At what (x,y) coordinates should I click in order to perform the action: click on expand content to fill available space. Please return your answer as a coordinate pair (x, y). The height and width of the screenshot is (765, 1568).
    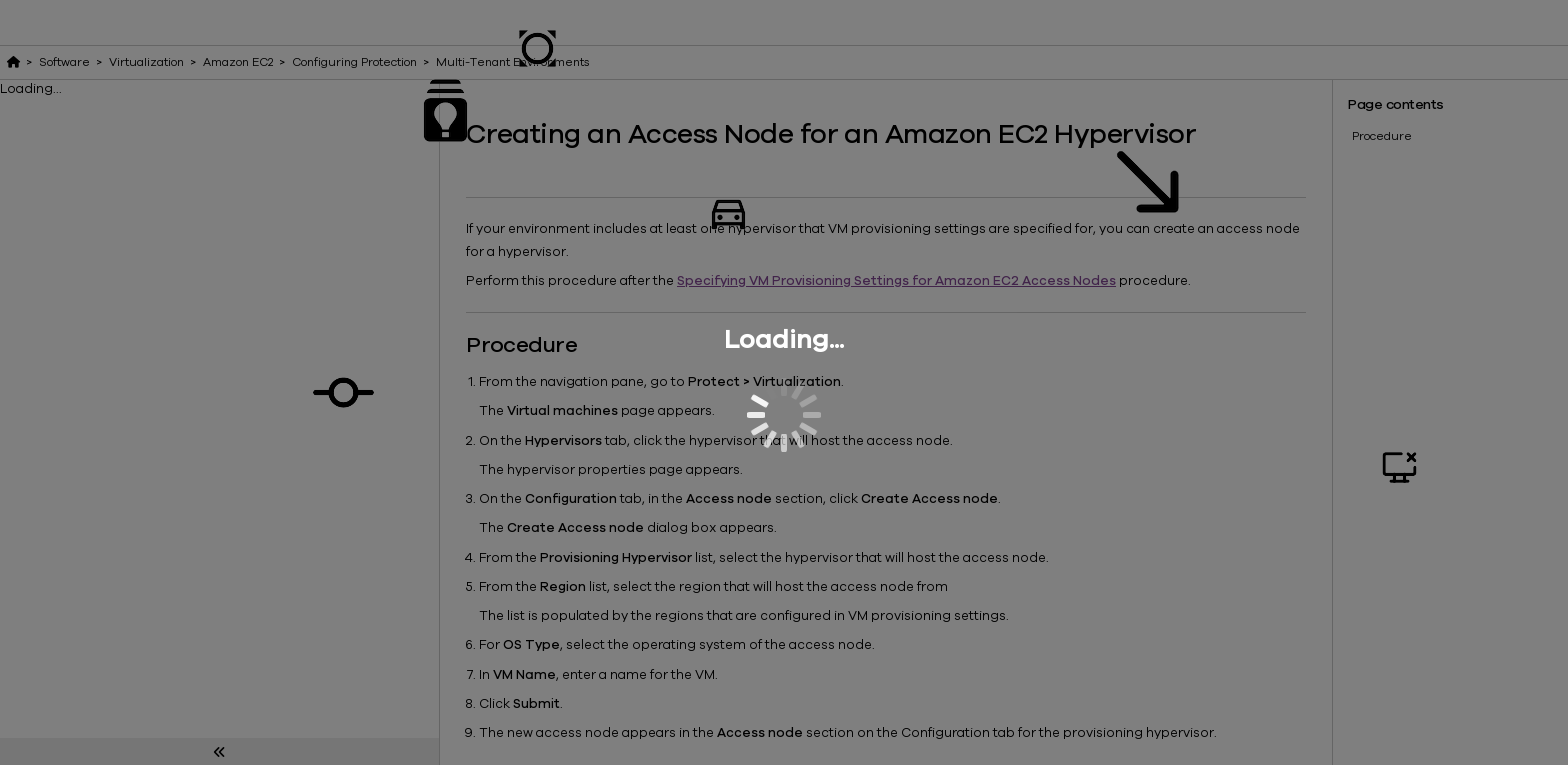
    Looking at the image, I should click on (537, 48).